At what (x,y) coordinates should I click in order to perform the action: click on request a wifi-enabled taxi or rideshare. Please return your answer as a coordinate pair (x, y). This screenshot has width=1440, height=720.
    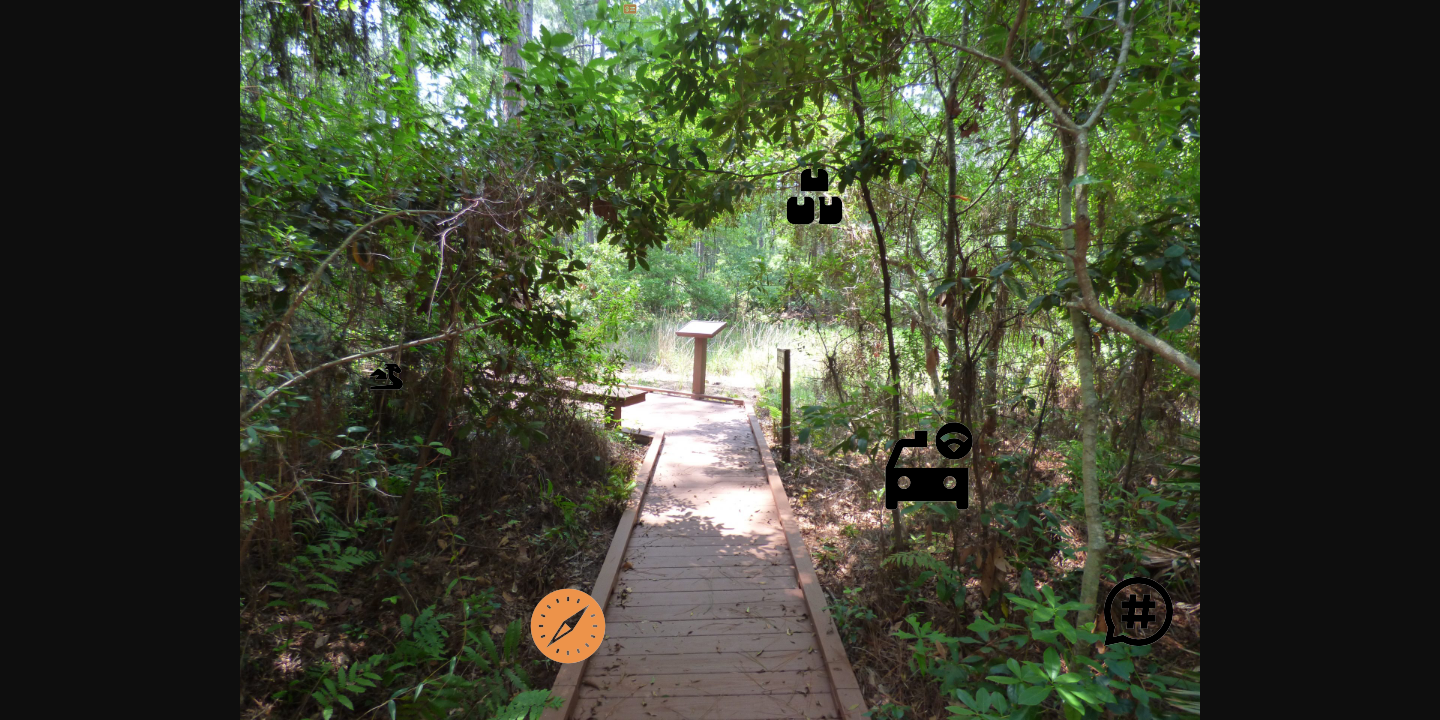
    Looking at the image, I should click on (927, 468).